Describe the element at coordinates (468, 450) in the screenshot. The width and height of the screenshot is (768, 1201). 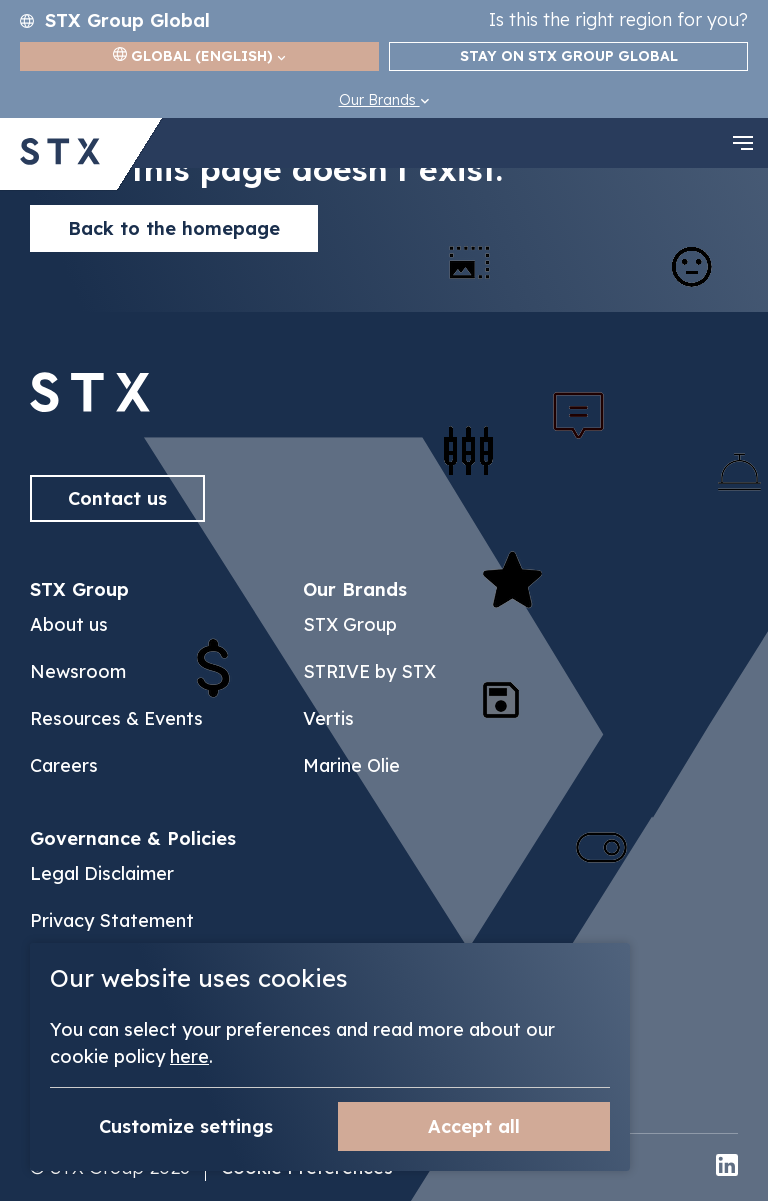
I see `configure audio or video input connections` at that location.